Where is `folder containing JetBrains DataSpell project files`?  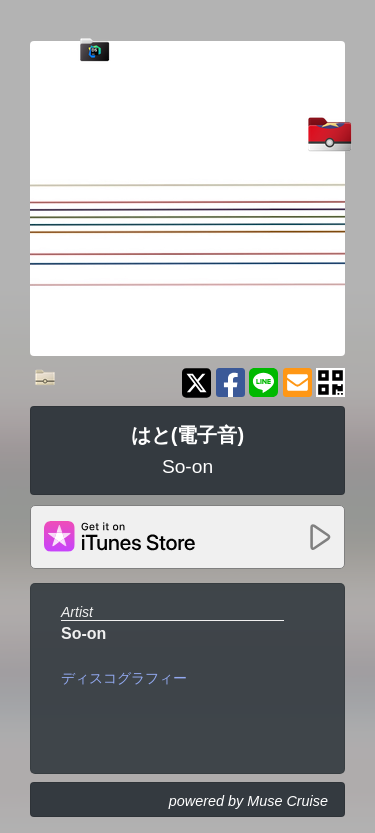 folder containing JetBrains DataSpell project files is located at coordinates (94, 50).